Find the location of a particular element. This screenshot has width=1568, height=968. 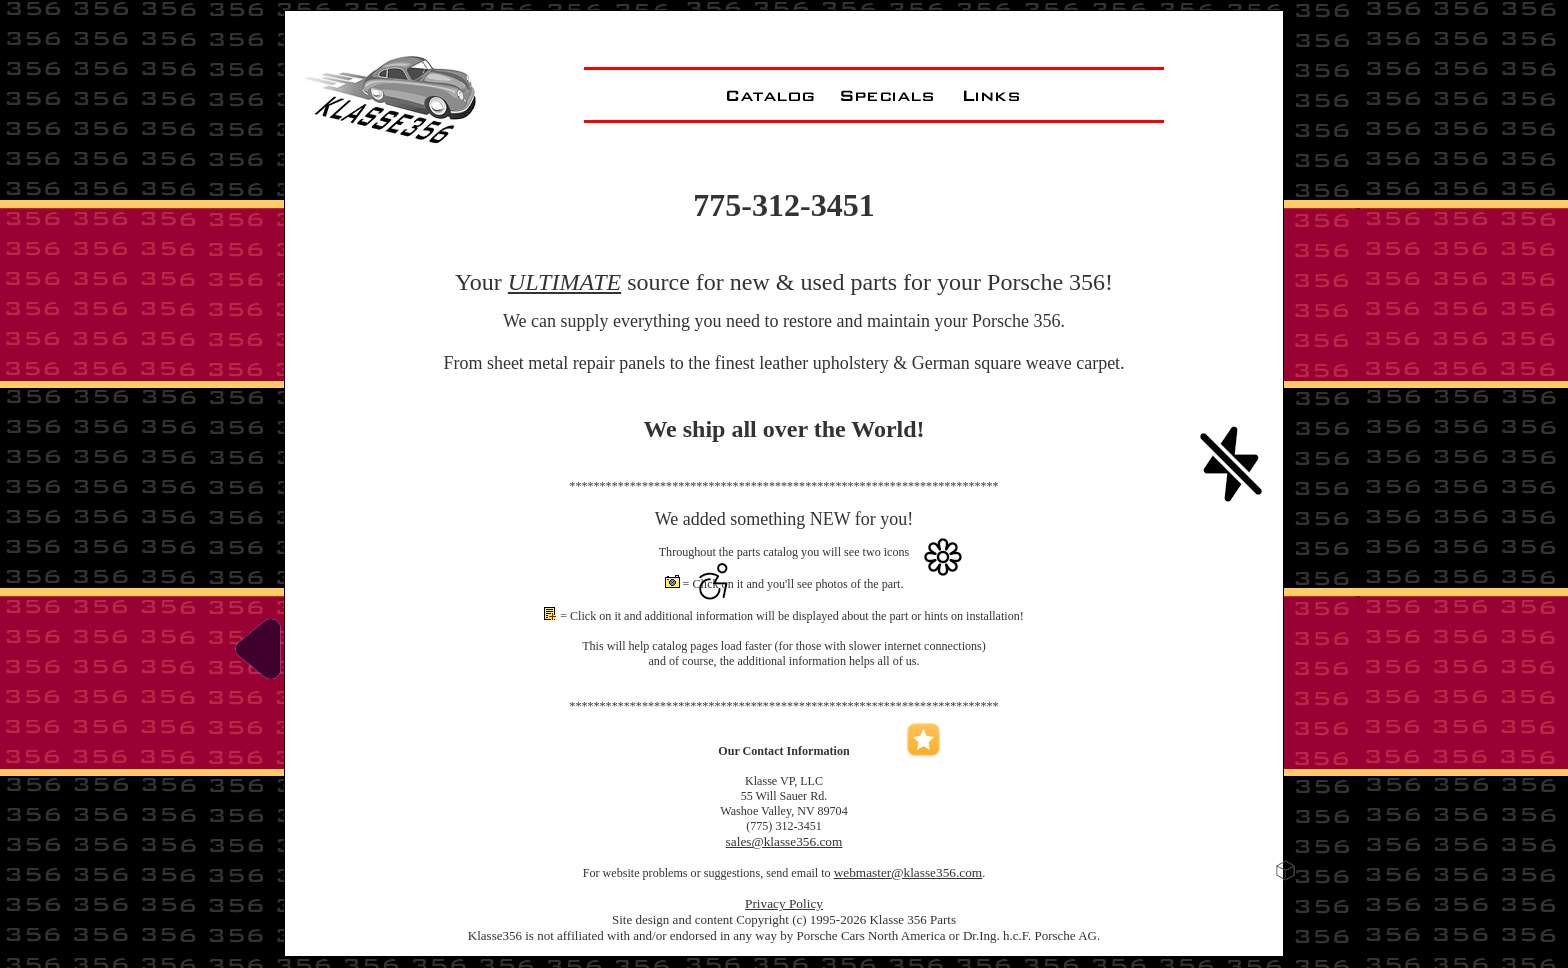

disable camera flash is located at coordinates (1231, 464).